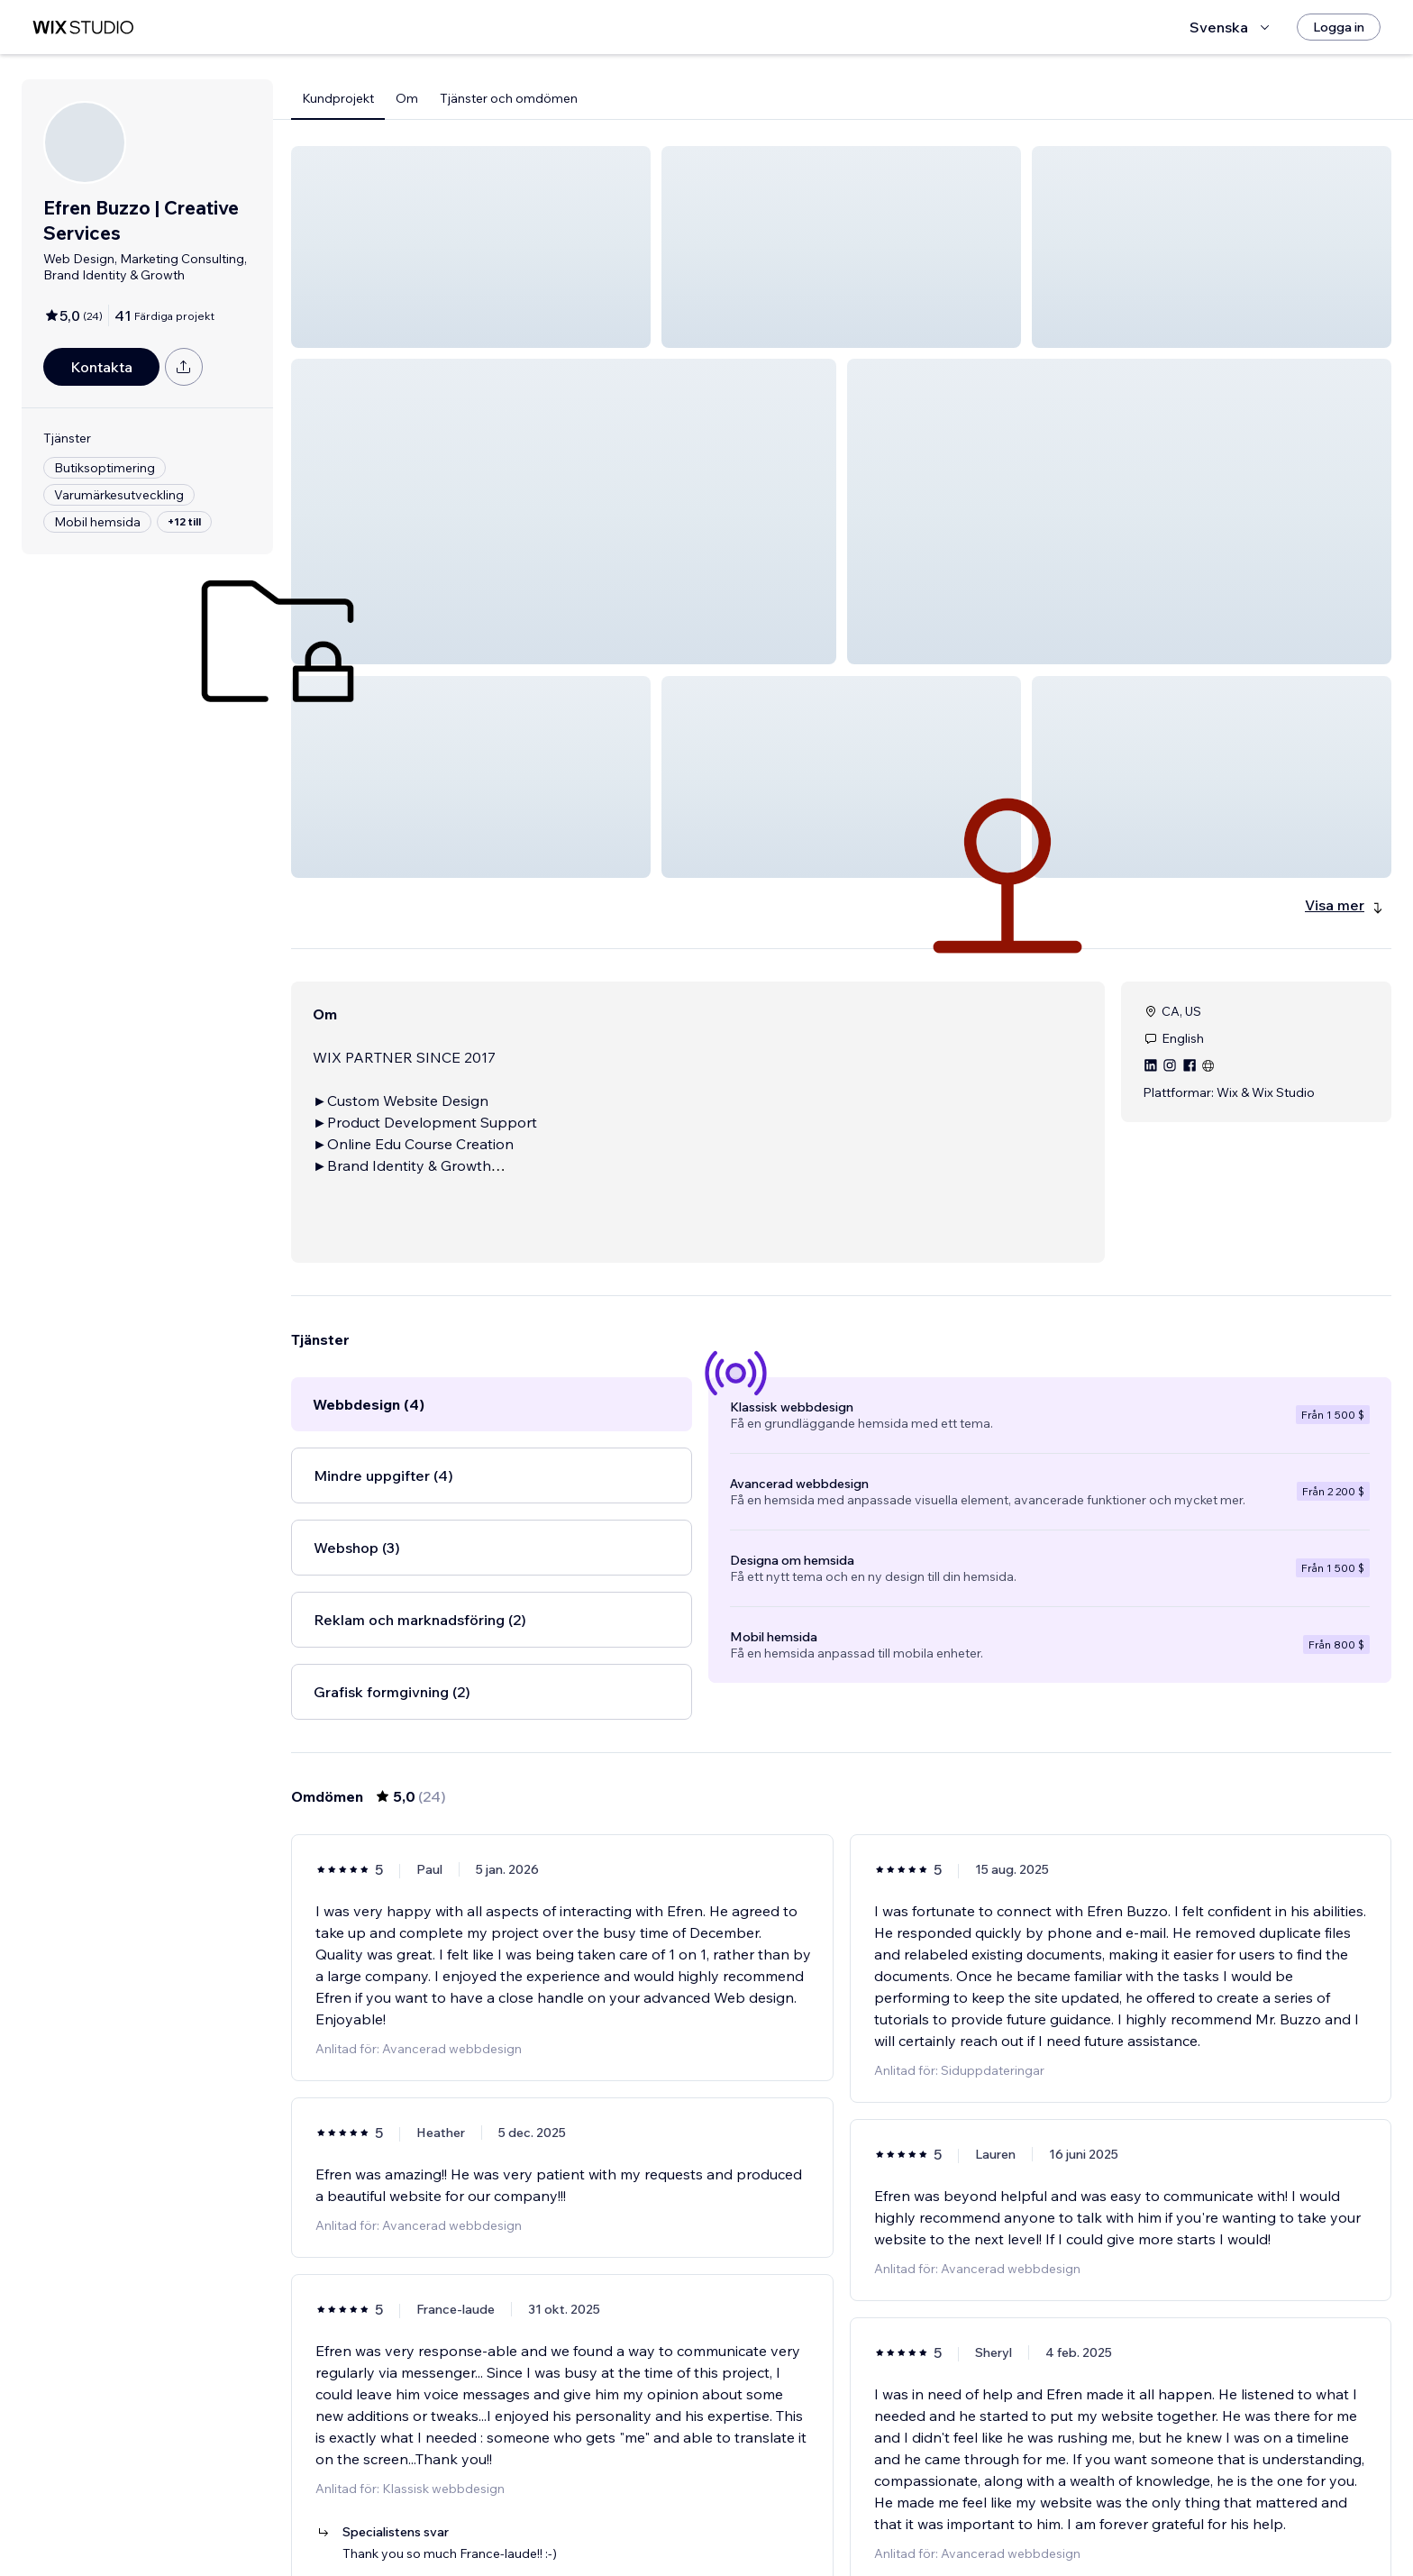 The image size is (1413, 2576). What do you see at coordinates (1007, 879) in the screenshot?
I see `mark a location on the map` at bounding box center [1007, 879].